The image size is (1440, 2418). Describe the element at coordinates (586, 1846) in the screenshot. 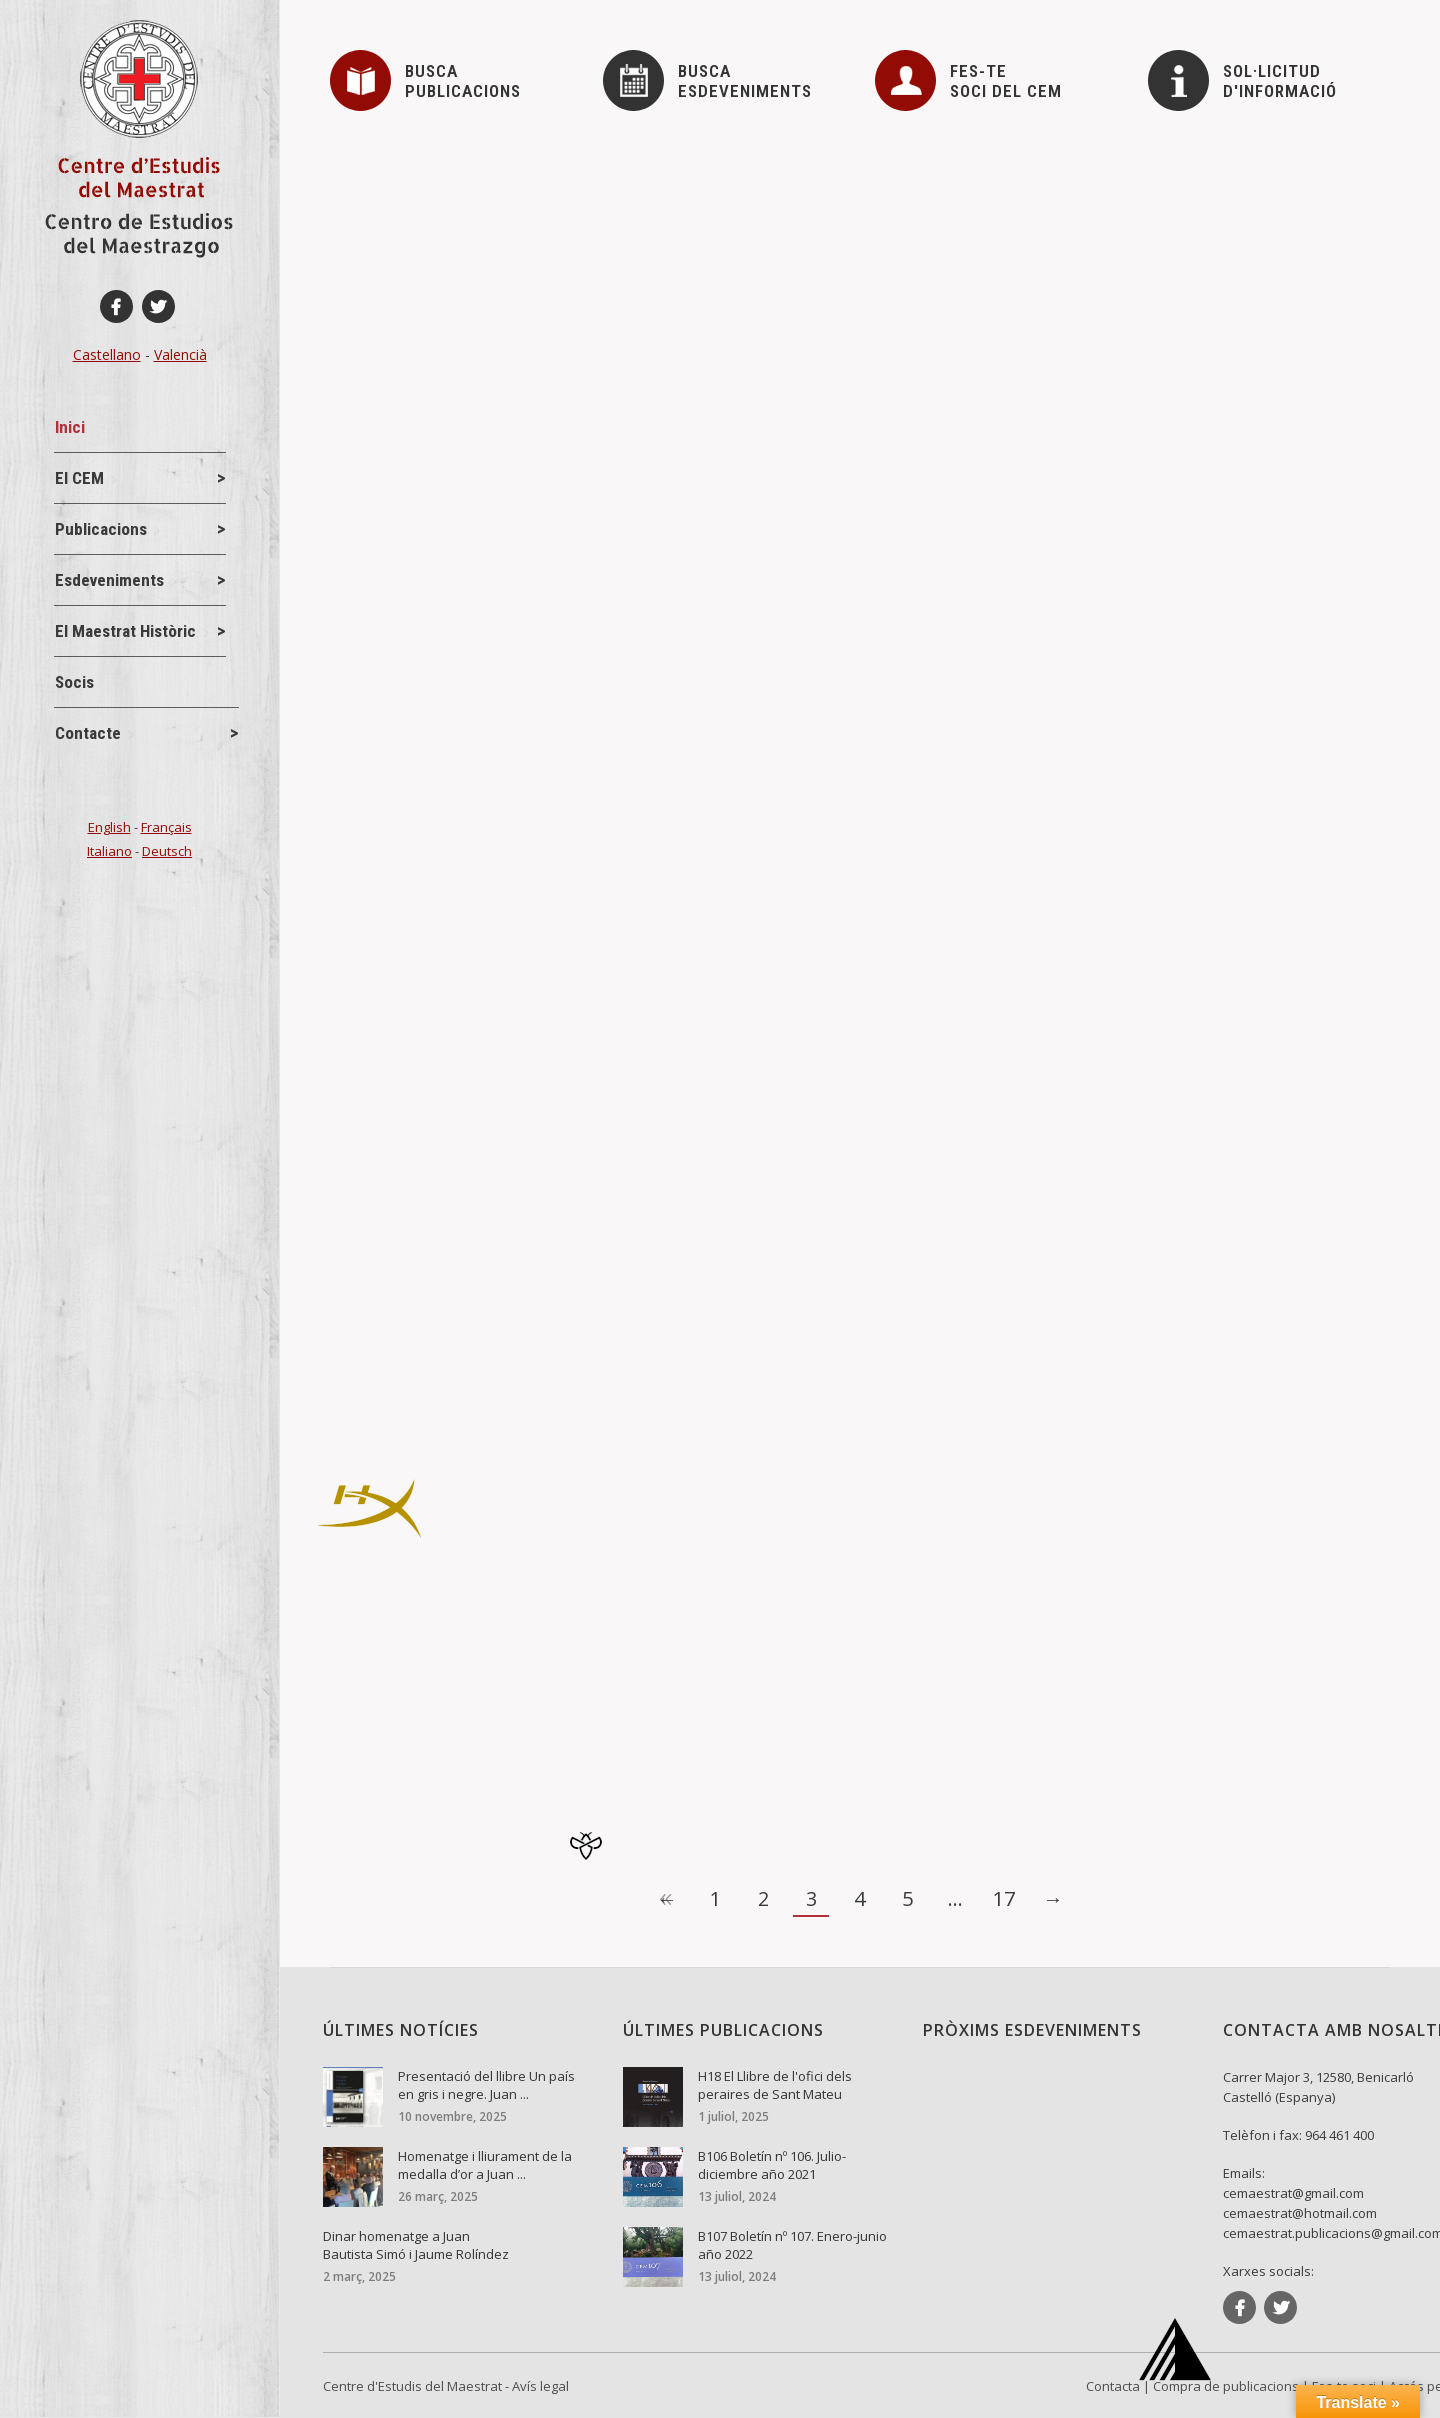

I see `intigriti bug bounty platform logo` at that location.